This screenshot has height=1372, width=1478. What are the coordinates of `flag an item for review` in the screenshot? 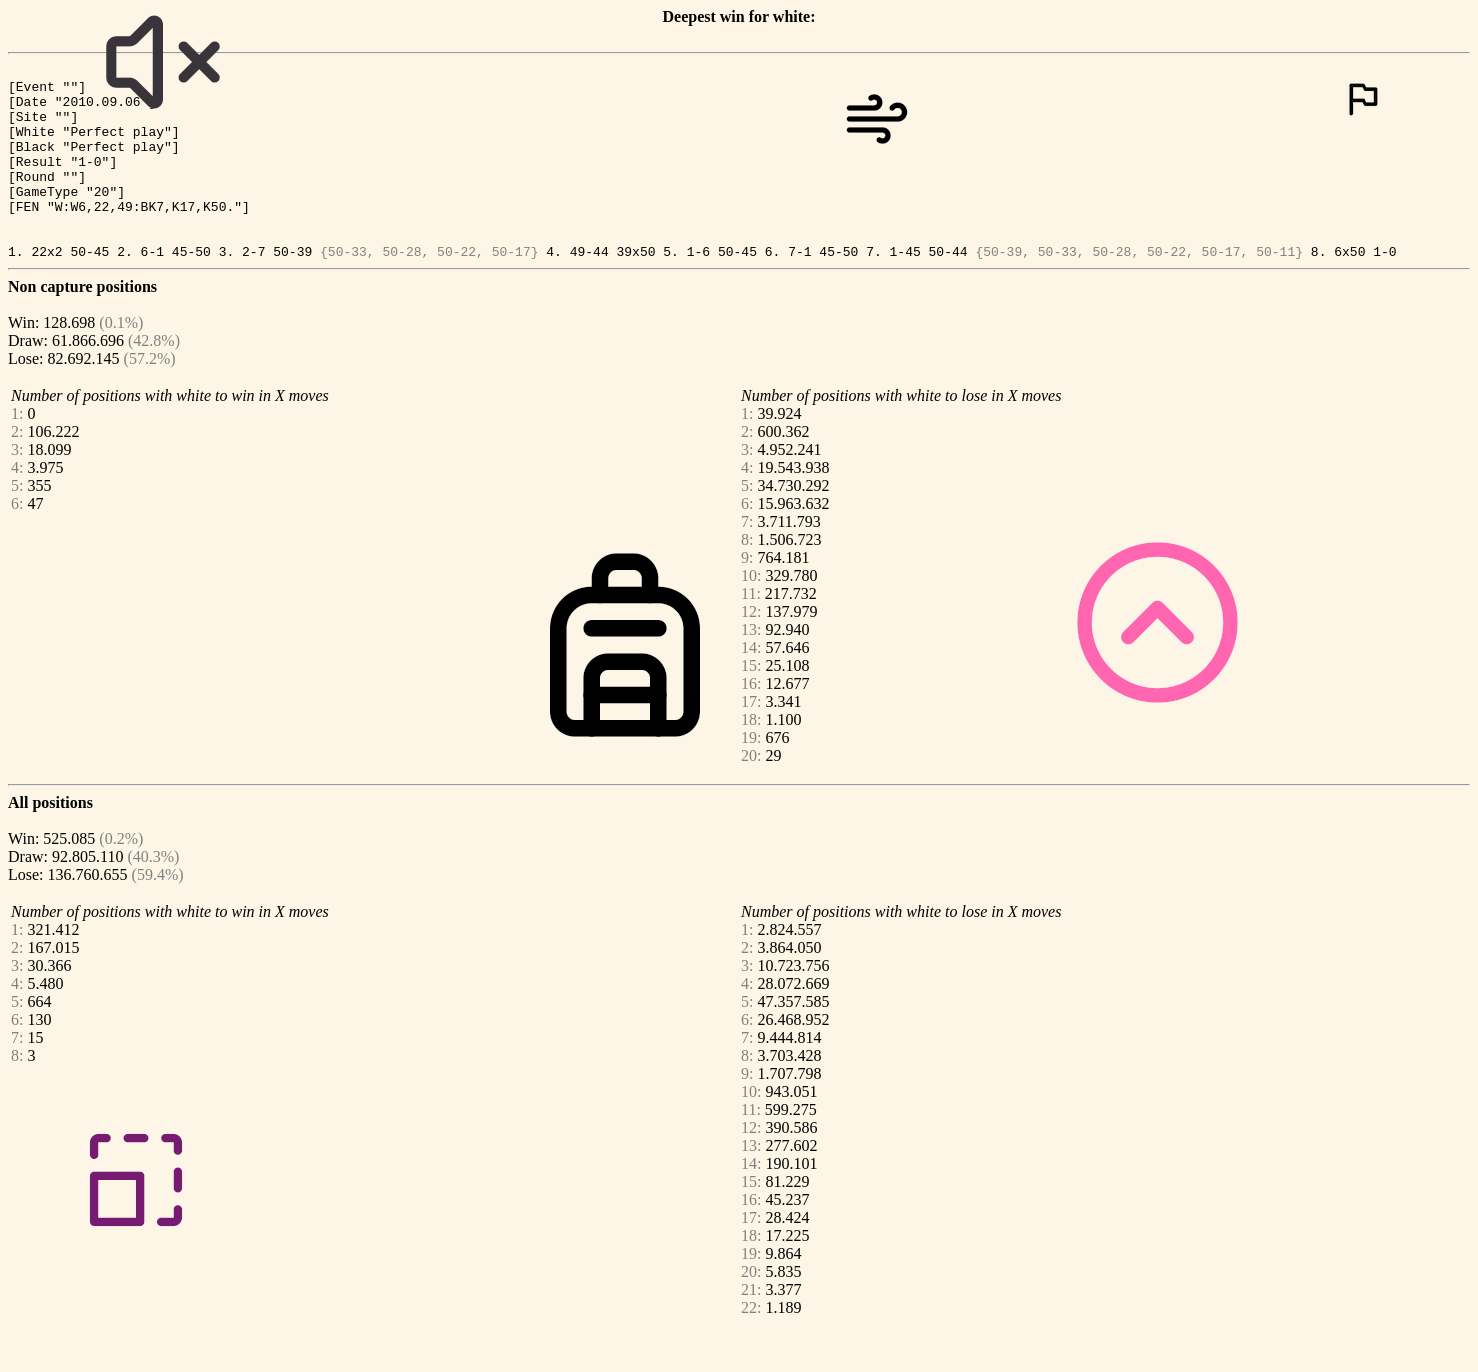 It's located at (1362, 98).